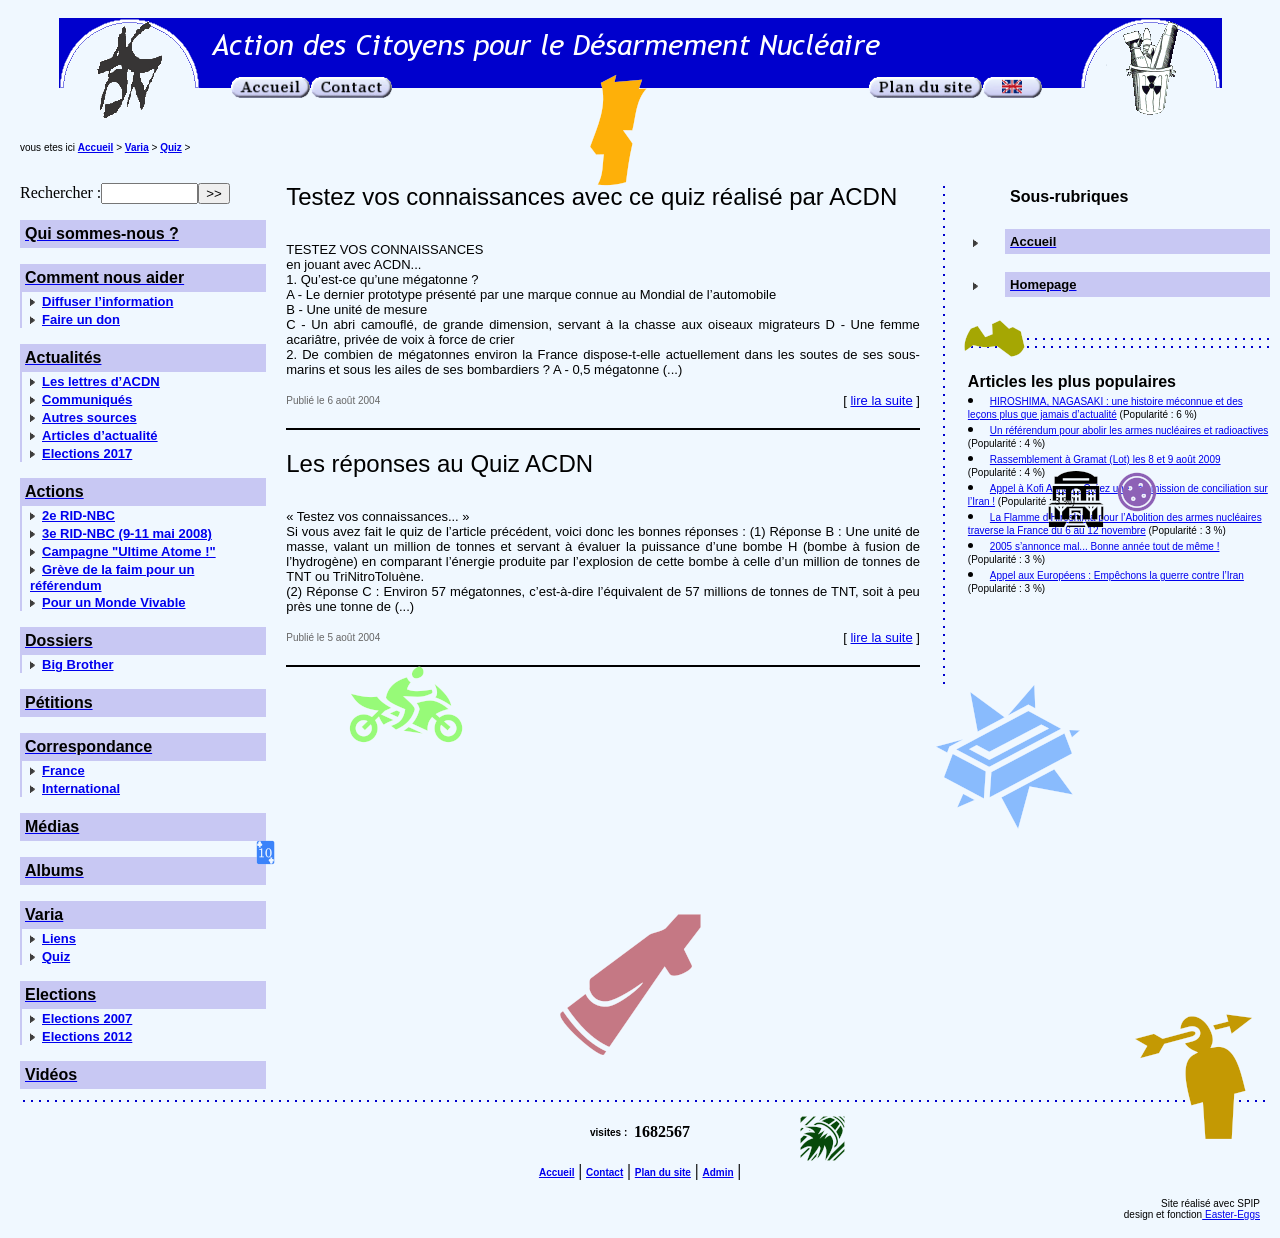  What do you see at coordinates (403, 700) in the screenshot?
I see `select motorcycle or racing bike vehicle` at bounding box center [403, 700].